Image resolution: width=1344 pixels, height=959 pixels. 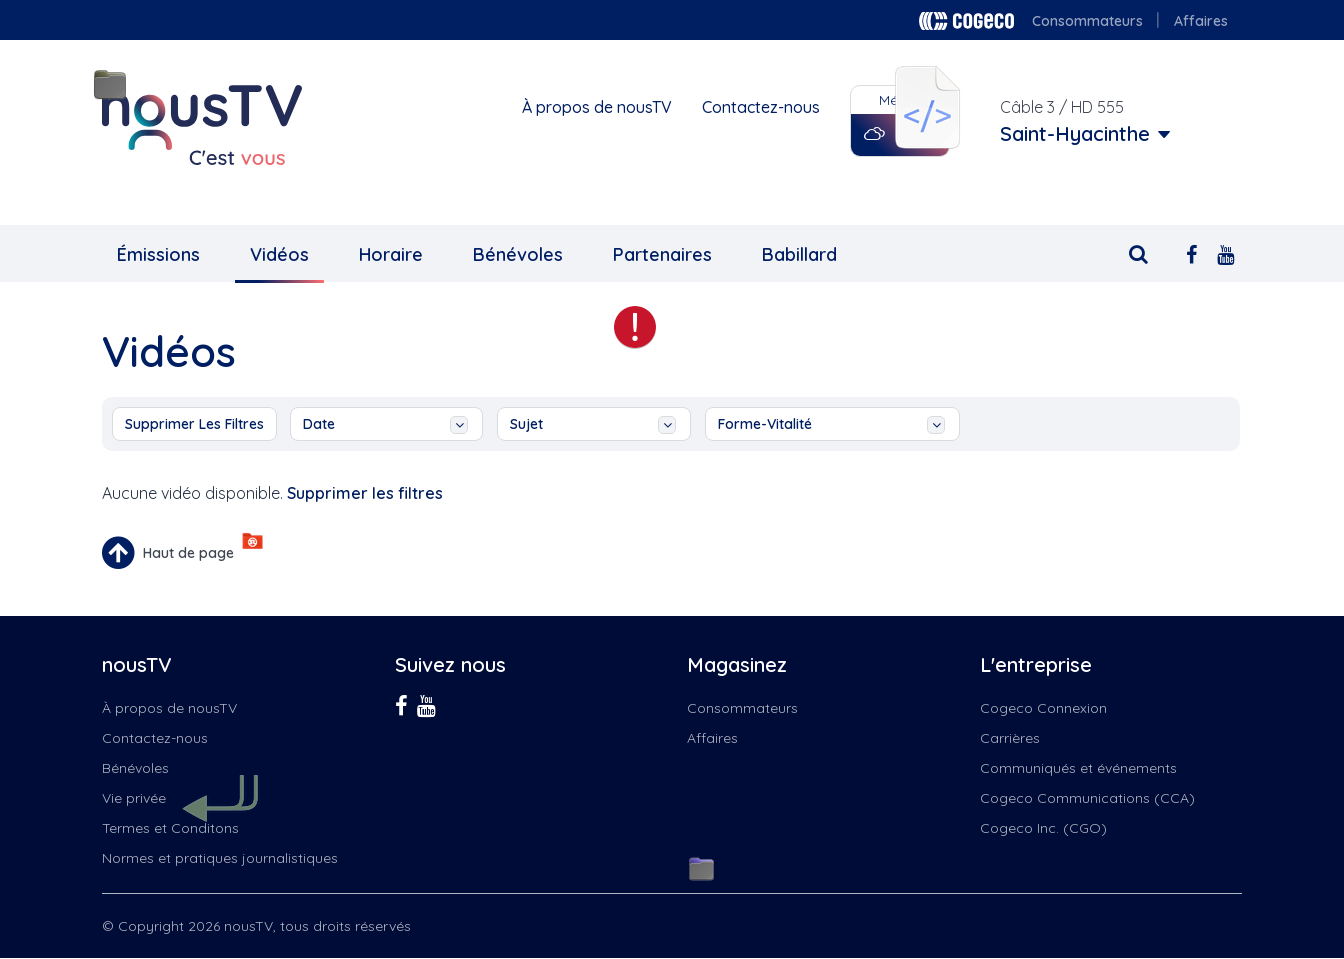 What do you see at coordinates (252, 541) in the screenshot?
I see `open folder containing rust programming projects` at bounding box center [252, 541].